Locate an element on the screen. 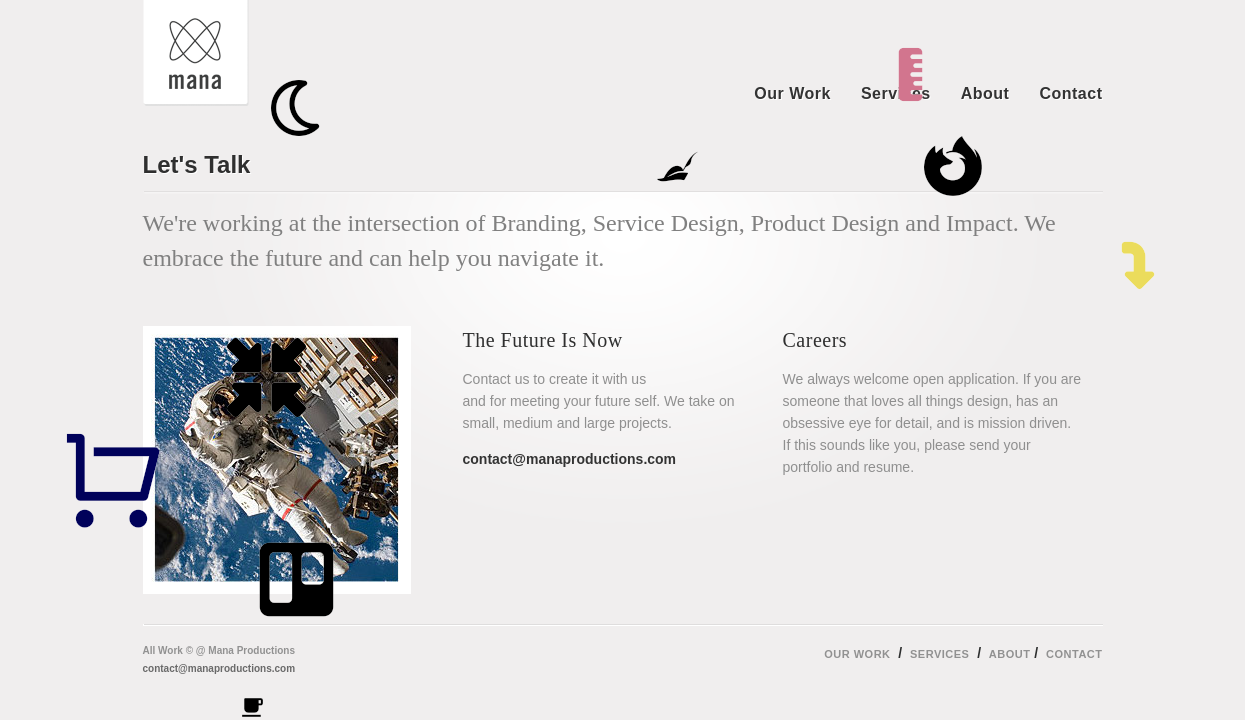 This screenshot has width=1245, height=720. go down a level or subdirectory is located at coordinates (1139, 265).